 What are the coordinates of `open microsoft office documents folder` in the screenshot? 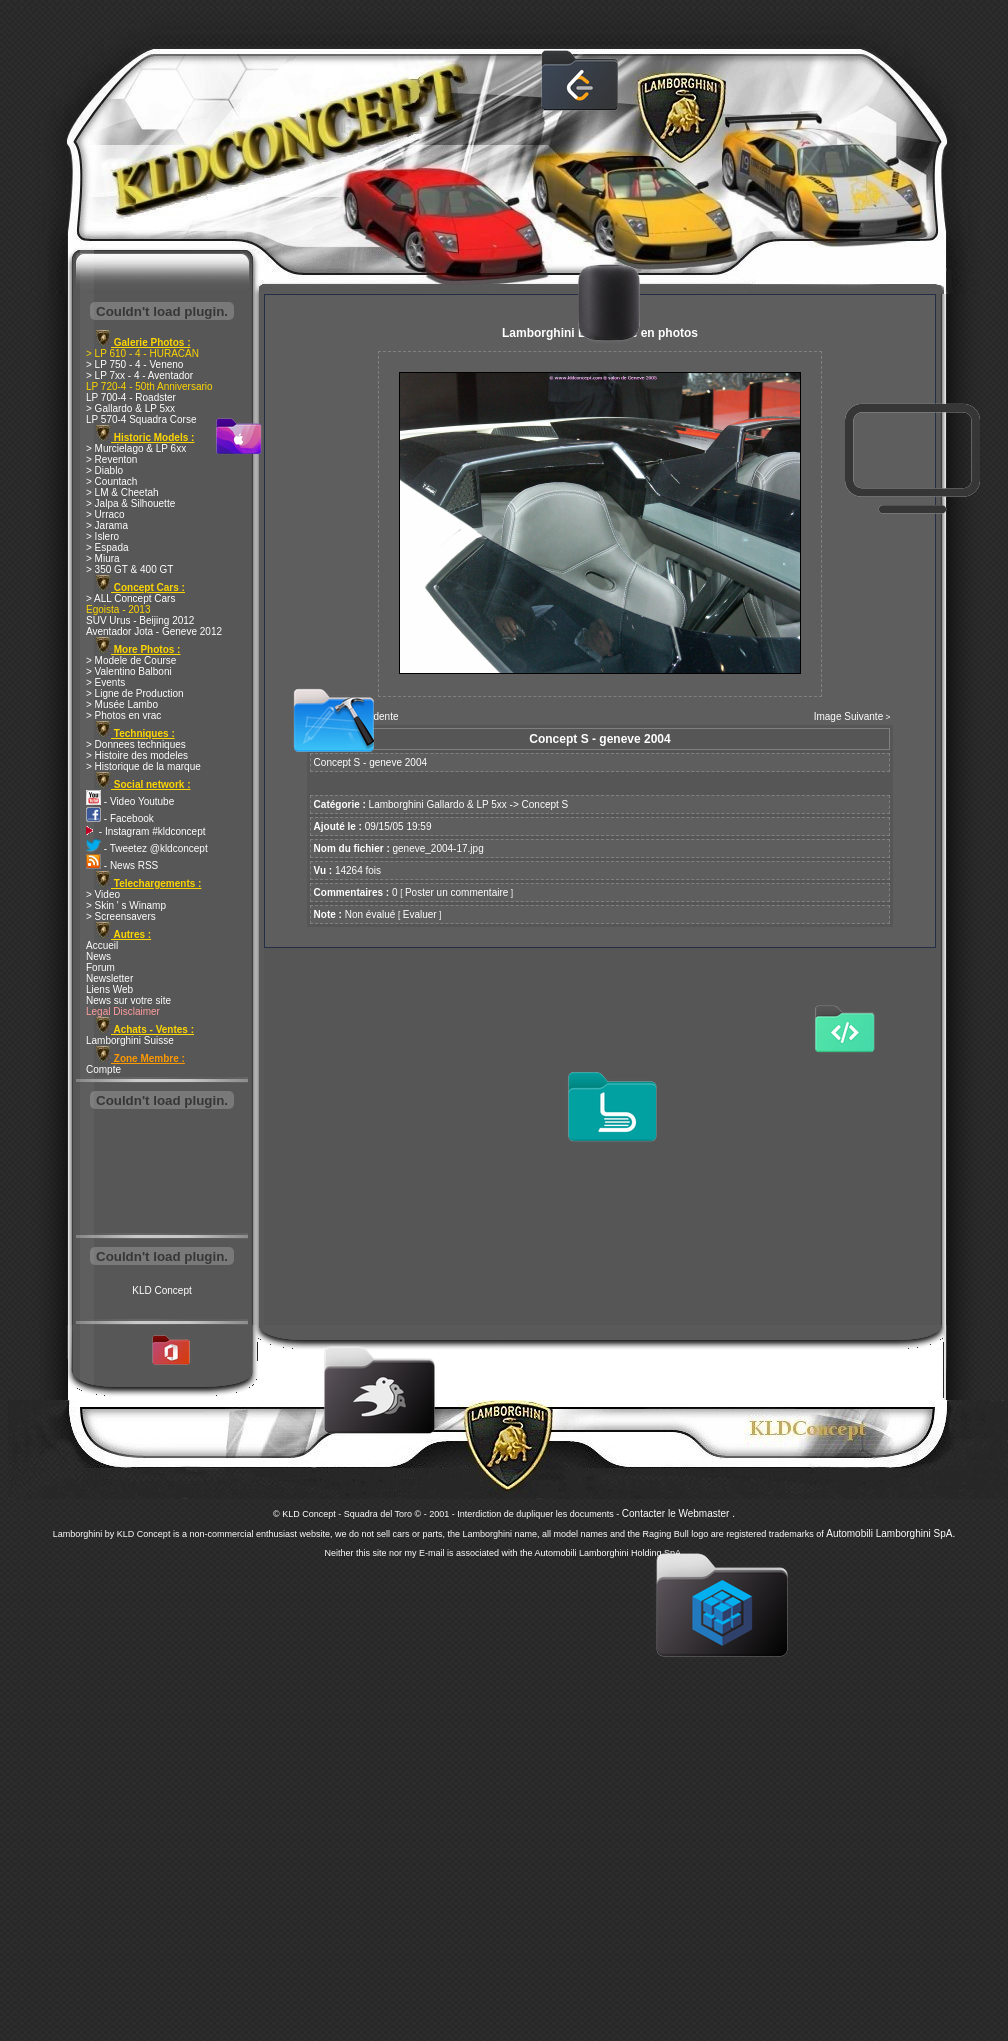 It's located at (171, 1351).